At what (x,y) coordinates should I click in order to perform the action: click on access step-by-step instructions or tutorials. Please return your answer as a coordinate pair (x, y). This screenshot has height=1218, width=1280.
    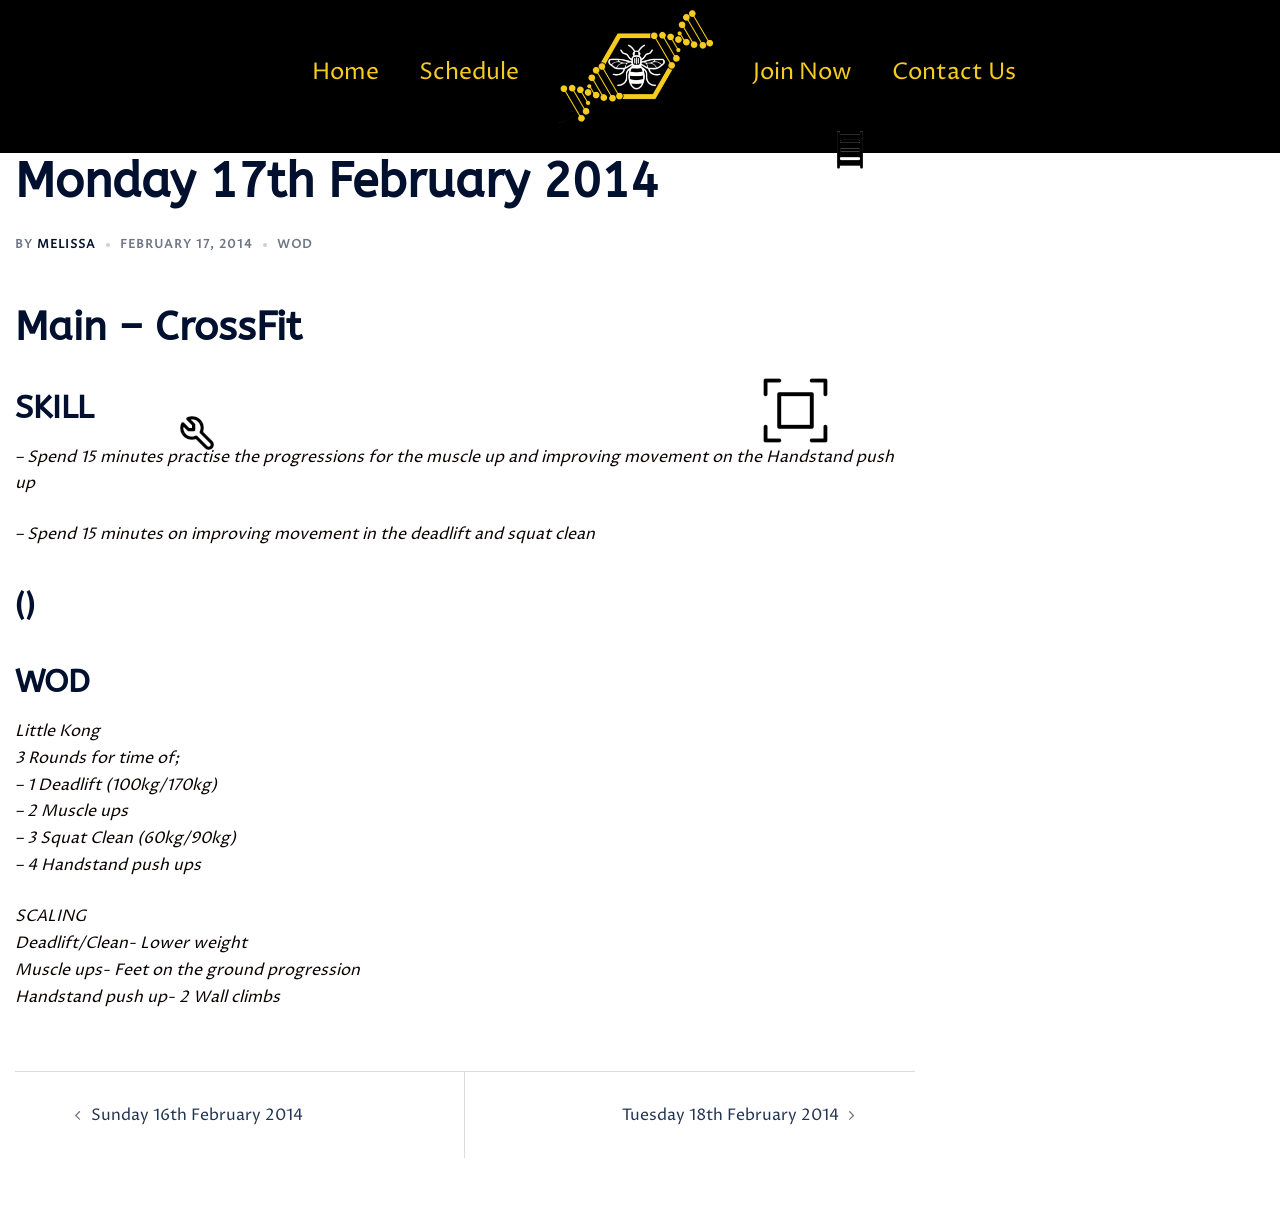
    Looking at the image, I should click on (850, 150).